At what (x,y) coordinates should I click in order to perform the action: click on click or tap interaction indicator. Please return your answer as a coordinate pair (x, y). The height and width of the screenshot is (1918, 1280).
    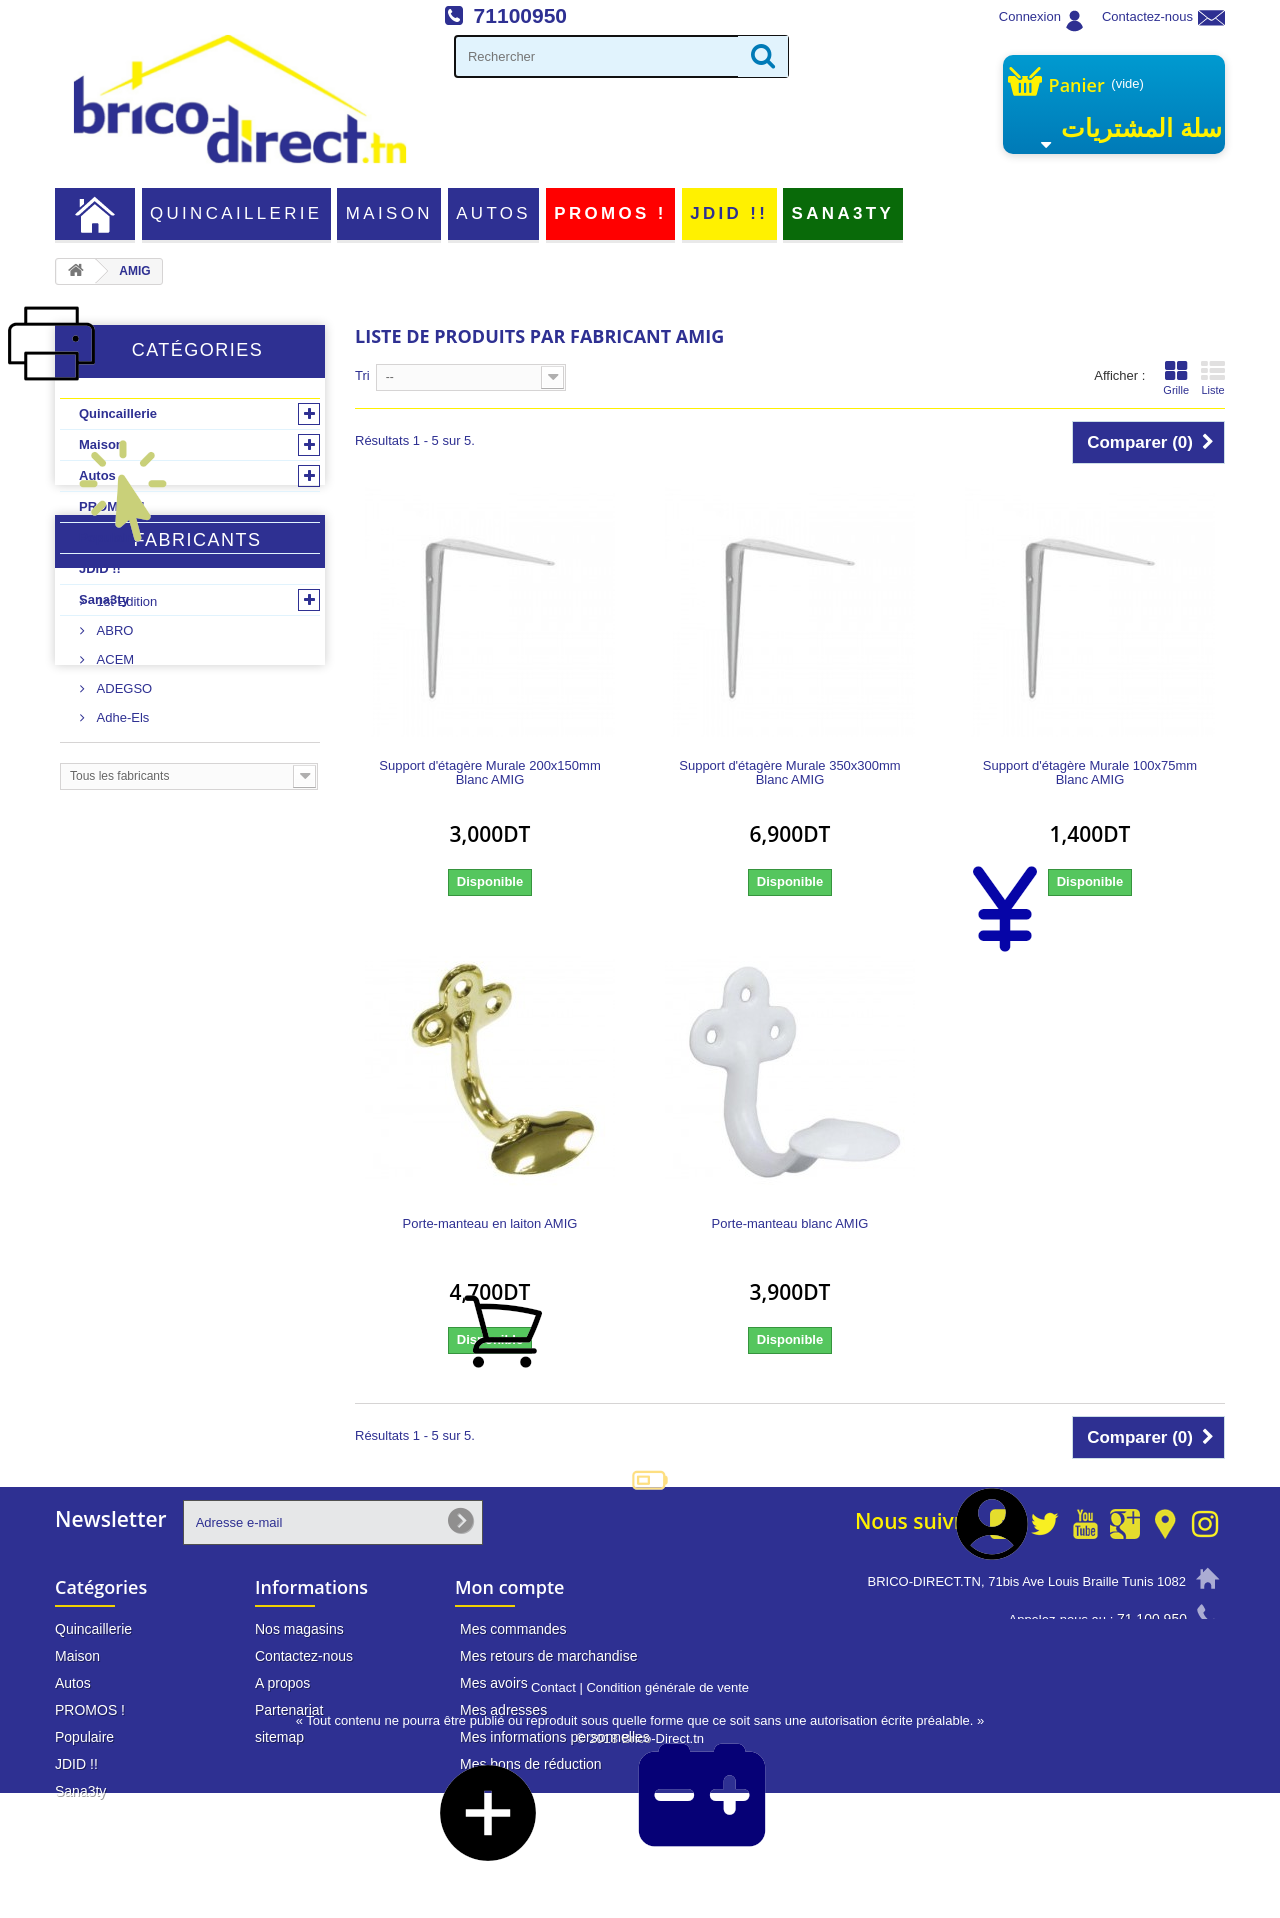
    Looking at the image, I should click on (123, 491).